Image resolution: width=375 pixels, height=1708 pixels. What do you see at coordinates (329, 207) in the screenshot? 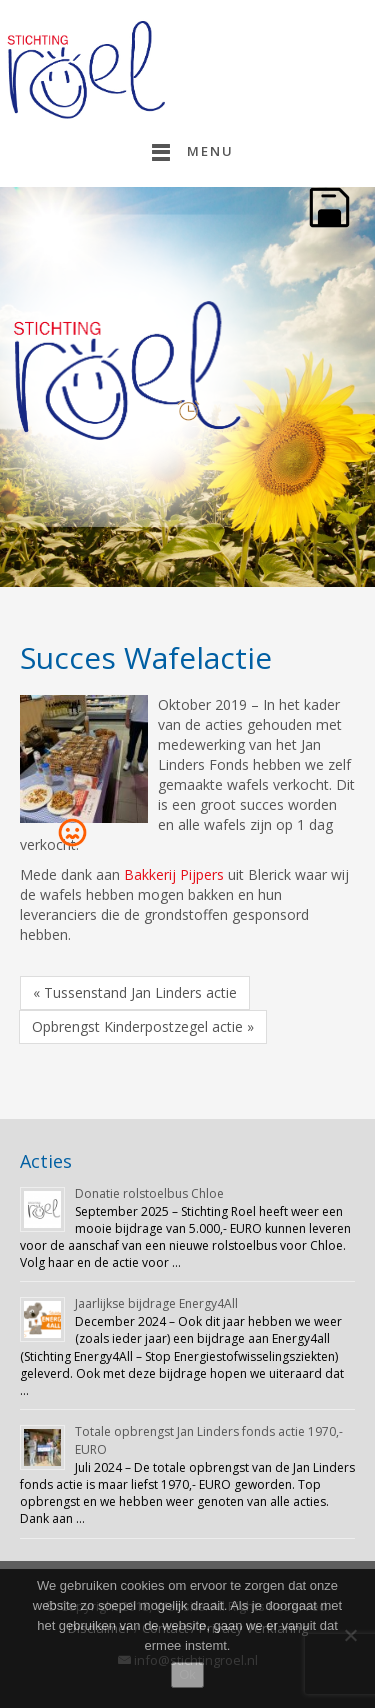
I see `save current file or document` at bounding box center [329, 207].